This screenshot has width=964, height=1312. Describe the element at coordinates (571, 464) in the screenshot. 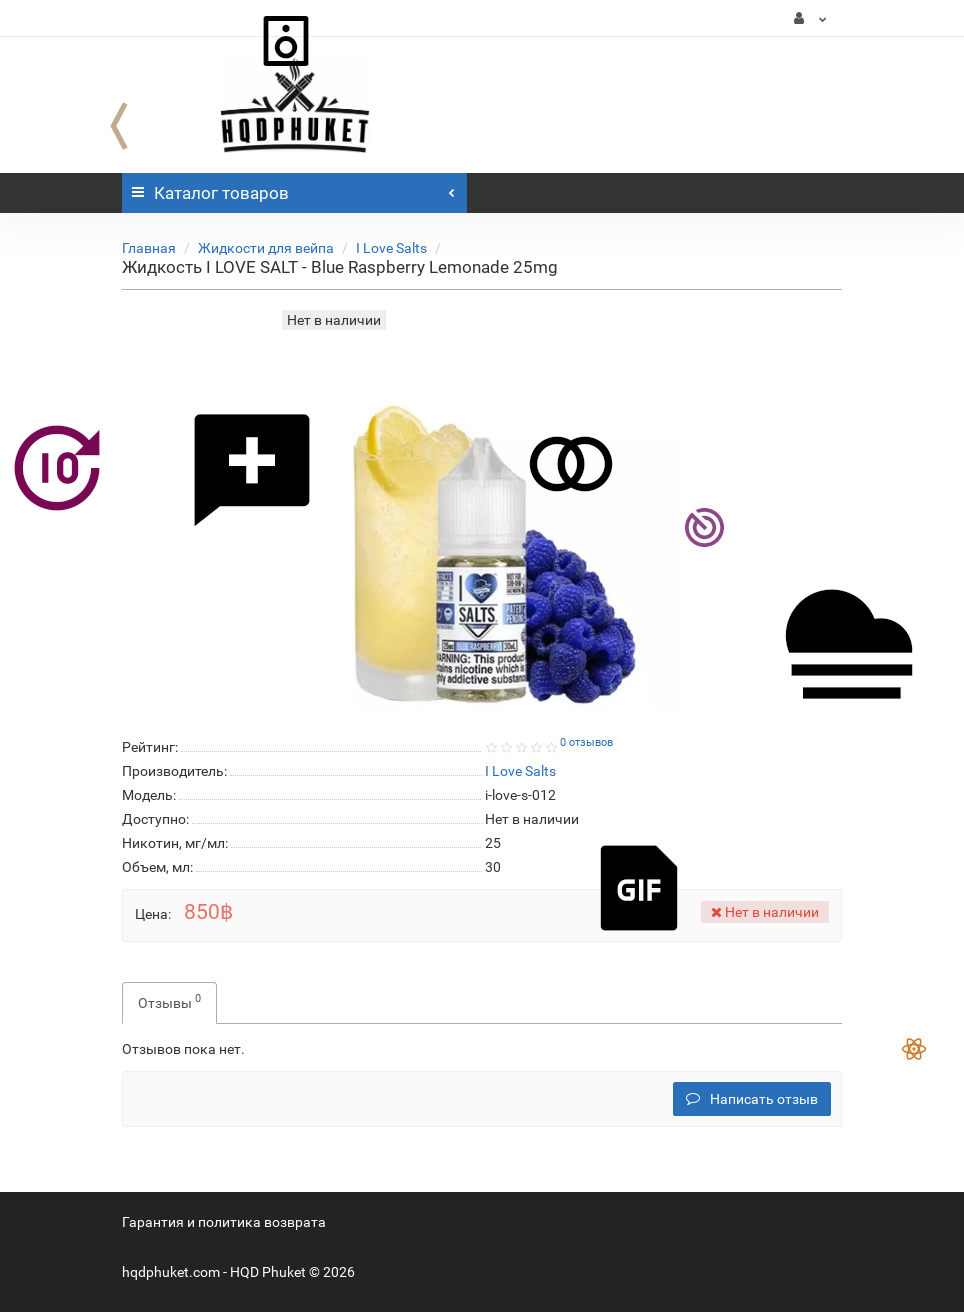

I see `pay with mastercard` at that location.